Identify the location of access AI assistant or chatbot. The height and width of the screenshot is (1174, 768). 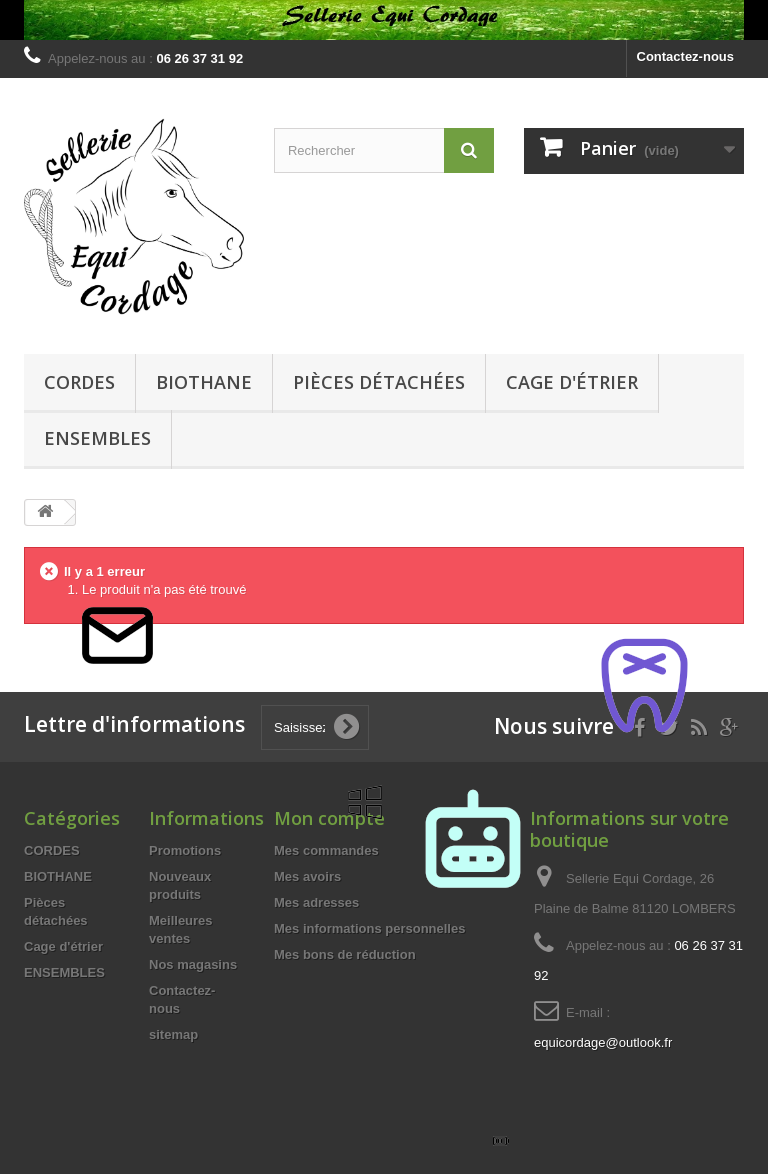
(473, 844).